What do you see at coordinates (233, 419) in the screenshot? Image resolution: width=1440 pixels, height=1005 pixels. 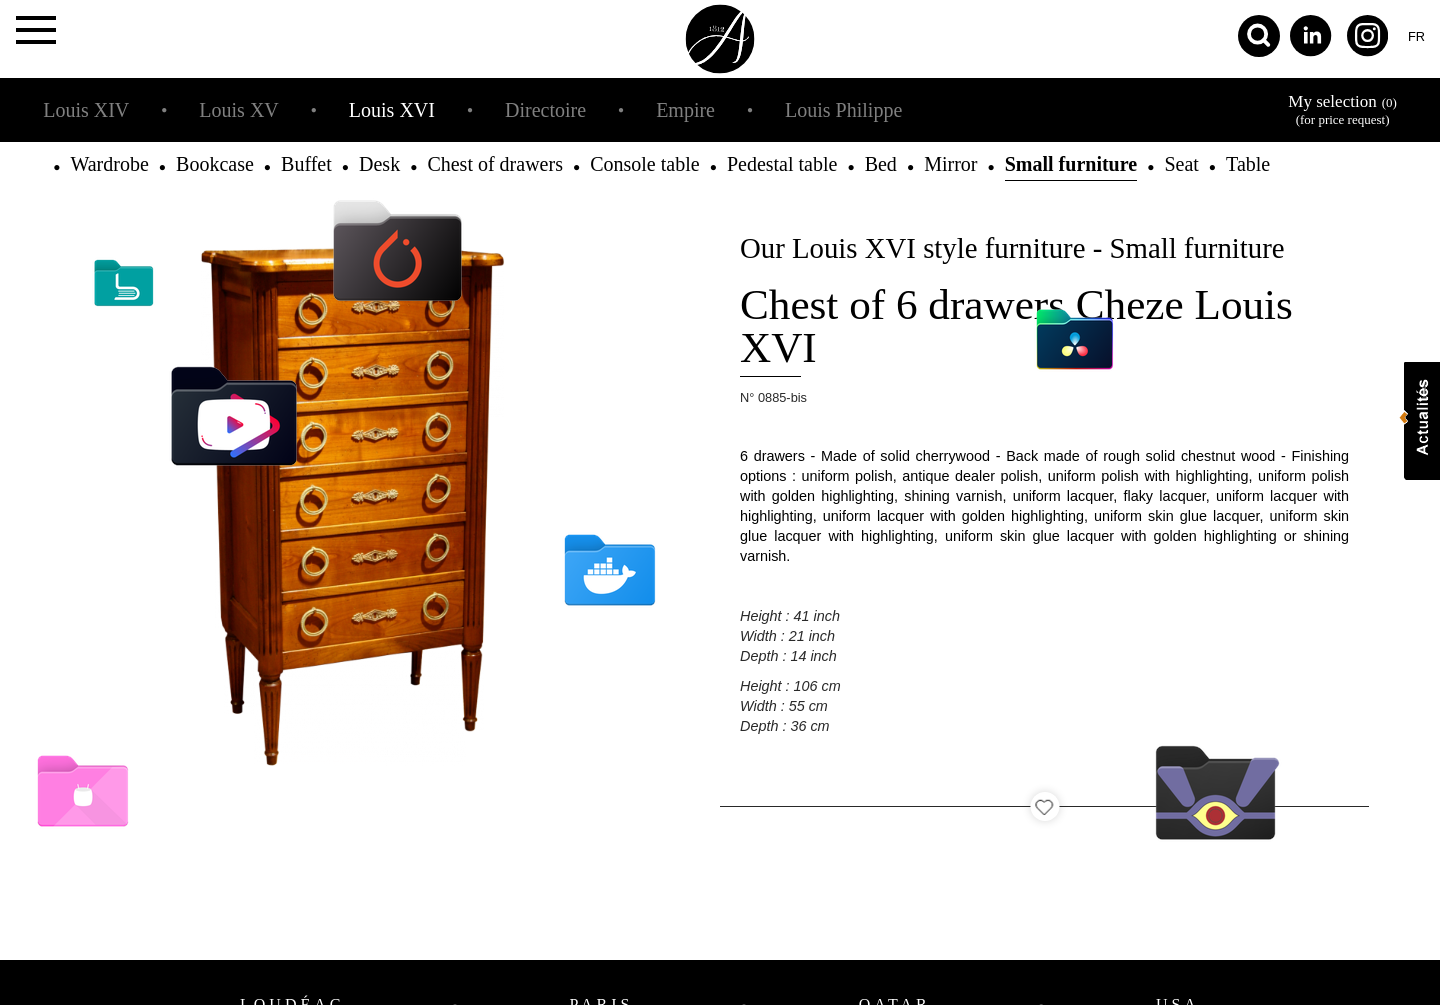 I see `open folder containing youtube vanced files` at bounding box center [233, 419].